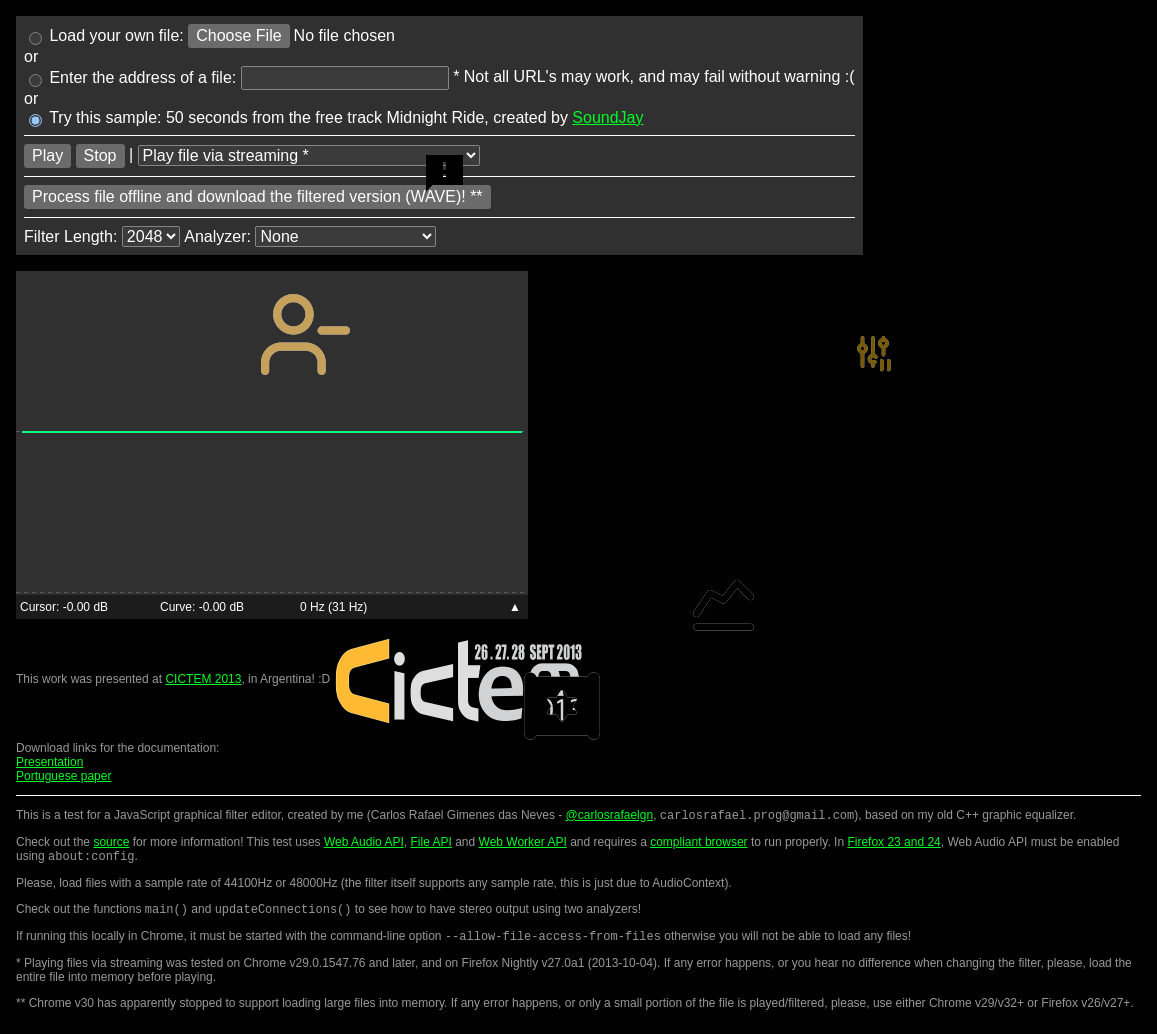 This screenshot has height=1034, width=1157. I want to click on view analytics or performance trends, so click(723, 603).